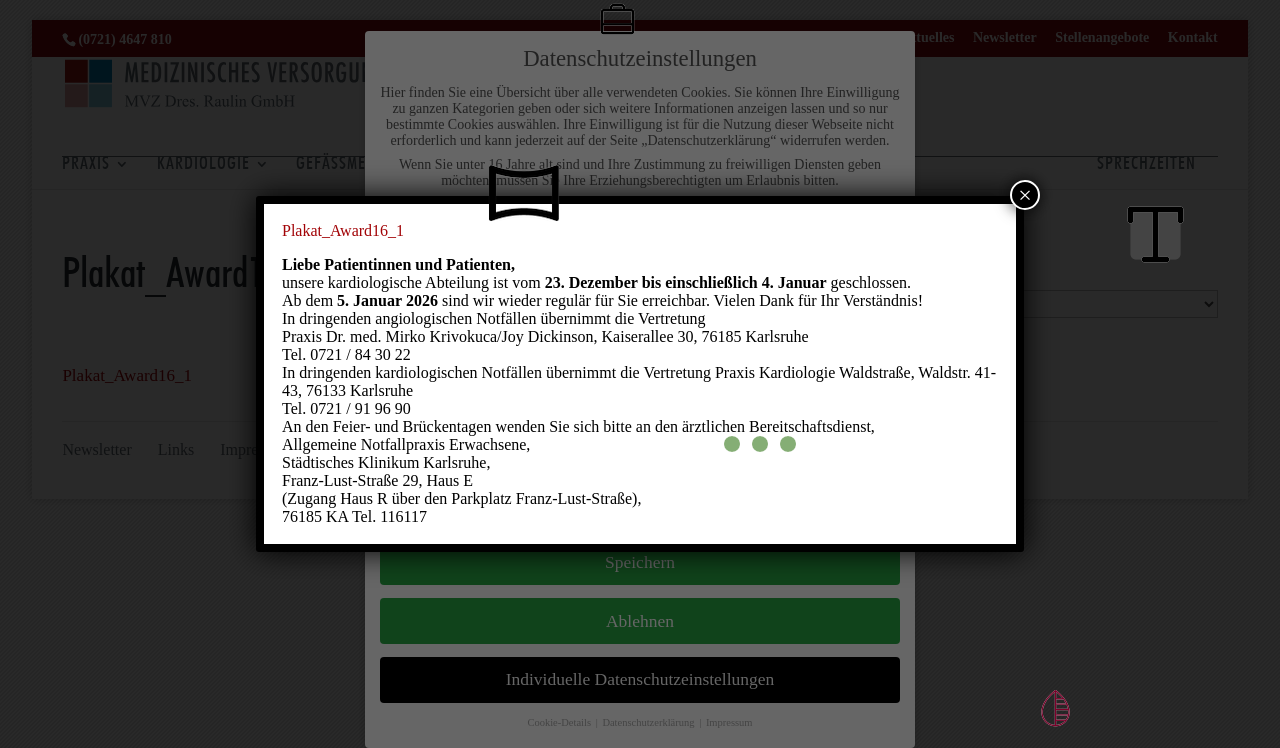 The image size is (1280, 748). What do you see at coordinates (1055, 709) in the screenshot?
I see `adjust color saturation or fill level` at bounding box center [1055, 709].